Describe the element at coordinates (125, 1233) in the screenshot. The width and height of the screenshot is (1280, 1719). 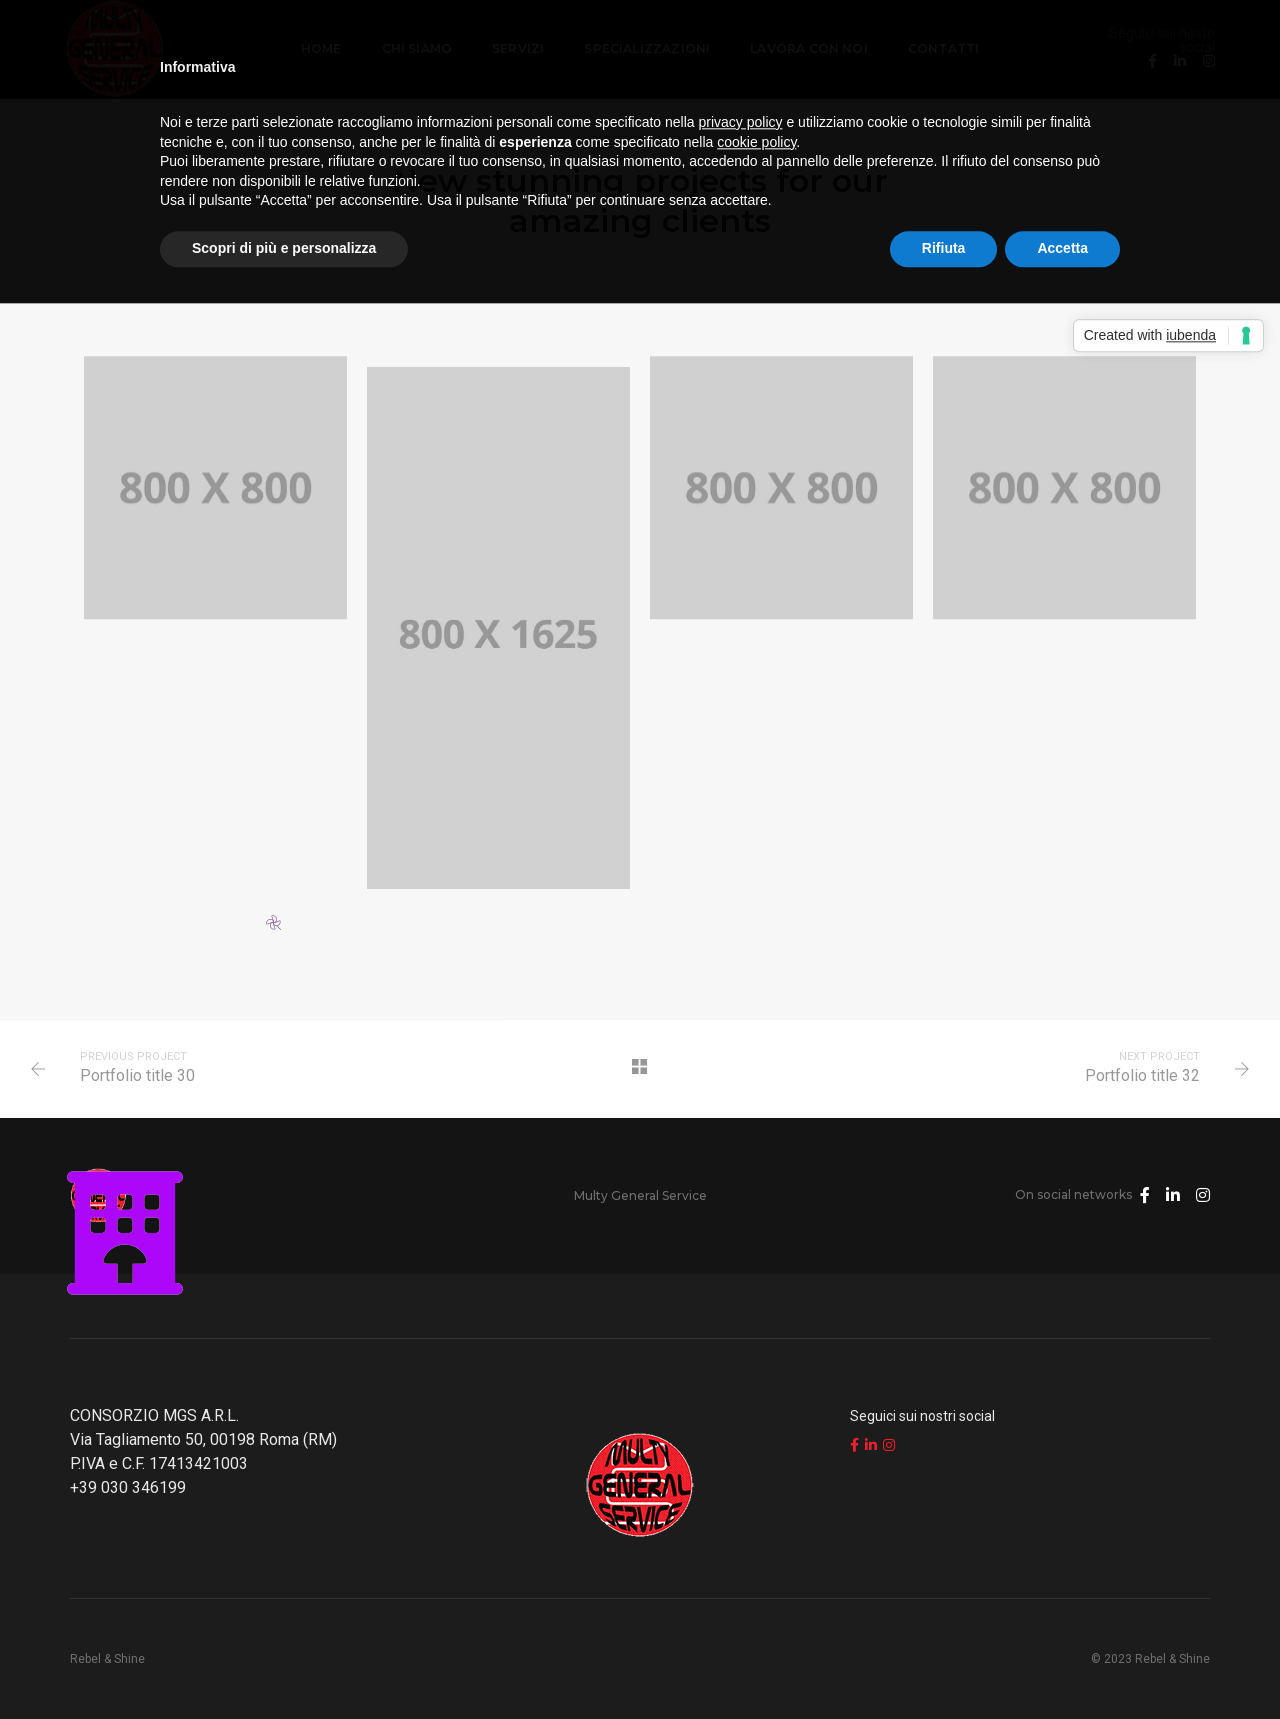
I see `find nearby hotels or accommodations` at that location.